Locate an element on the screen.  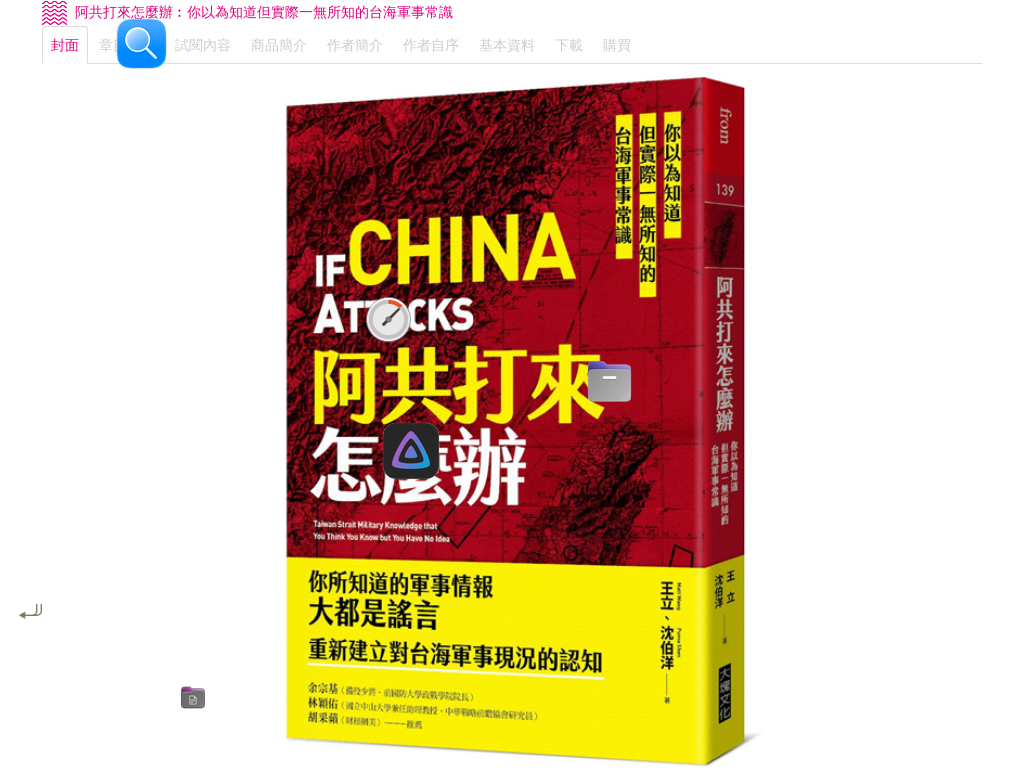
open Spotlight search is located at coordinates (141, 43).